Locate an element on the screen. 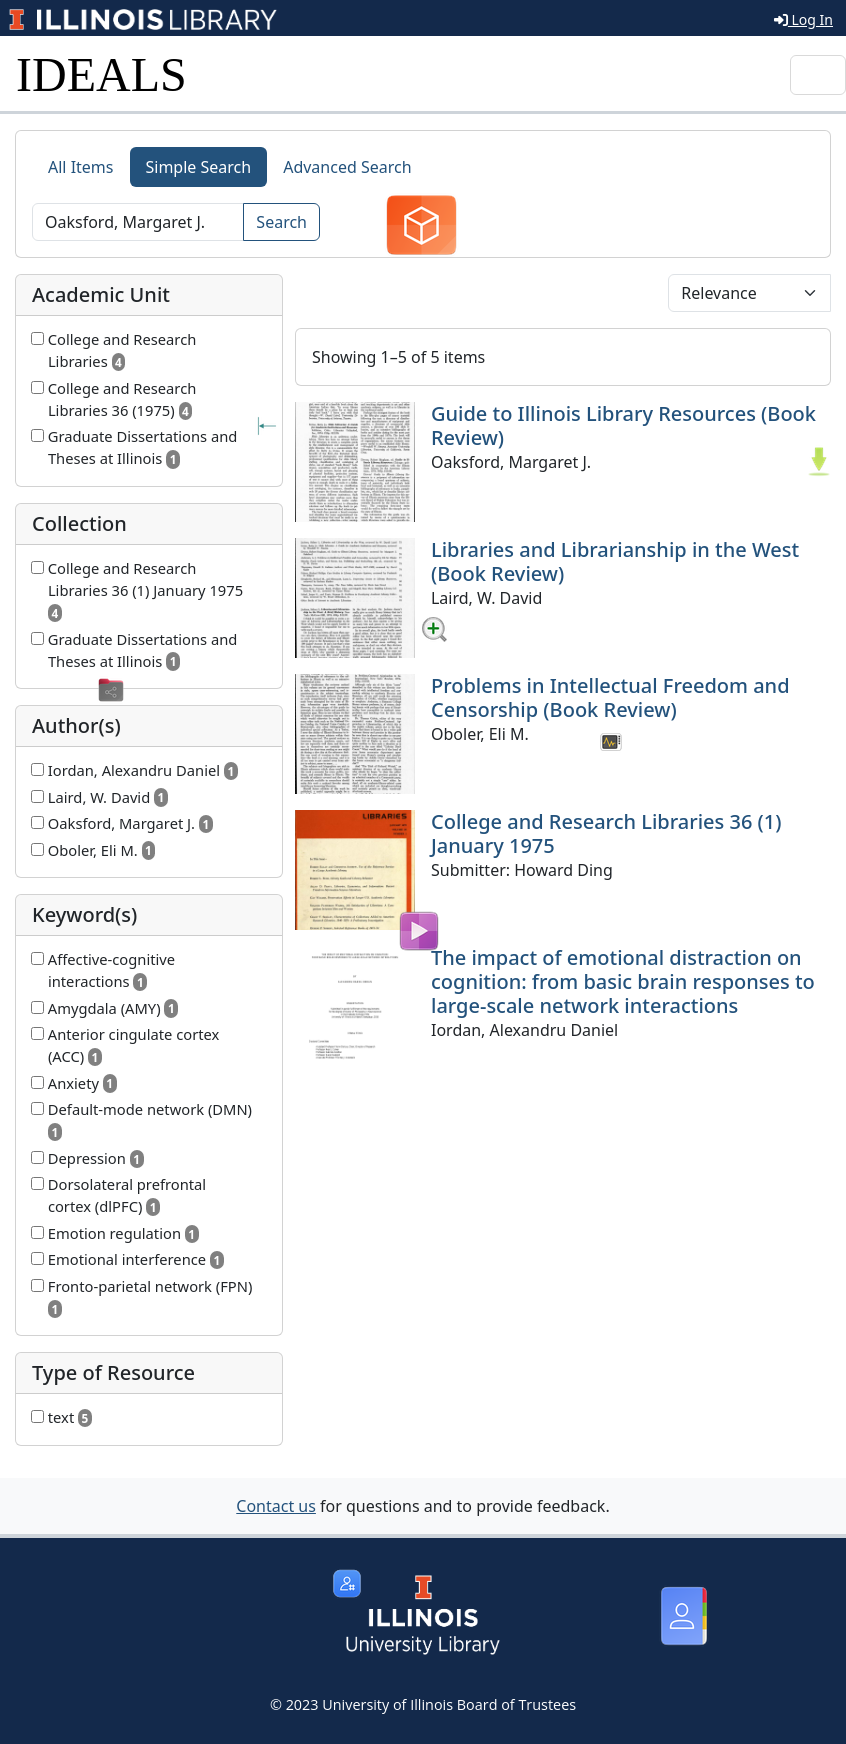 The image size is (846, 1744). open your public shared folder is located at coordinates (111, 690).